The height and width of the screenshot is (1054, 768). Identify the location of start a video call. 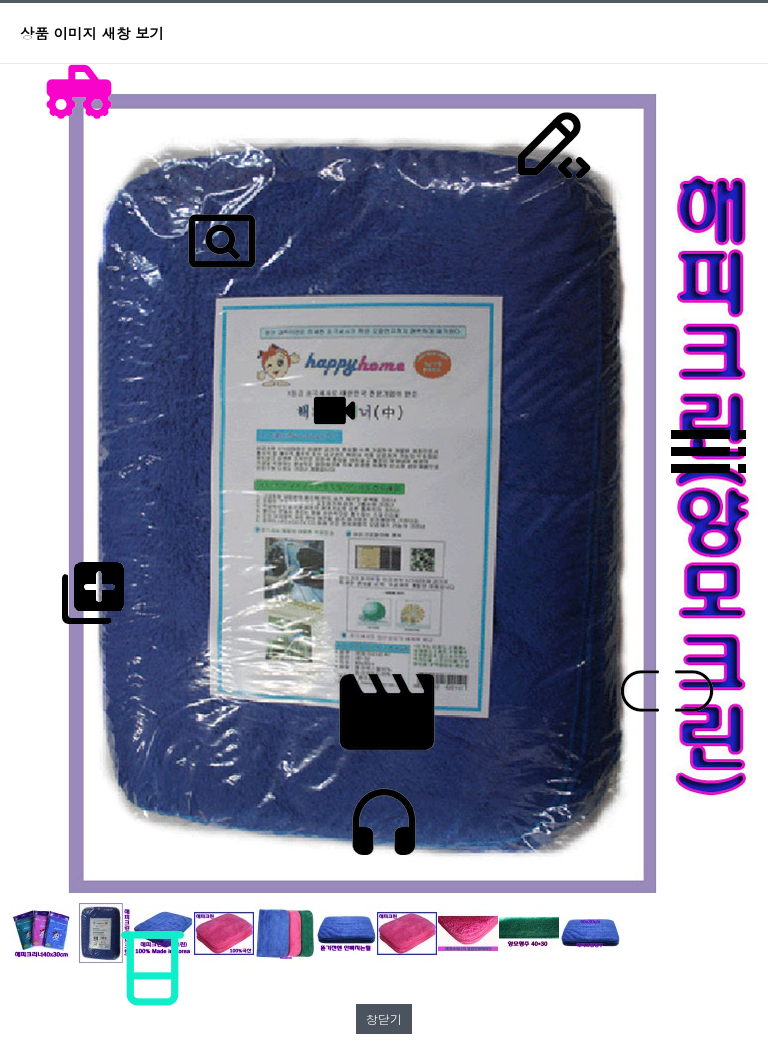
(334, 410).